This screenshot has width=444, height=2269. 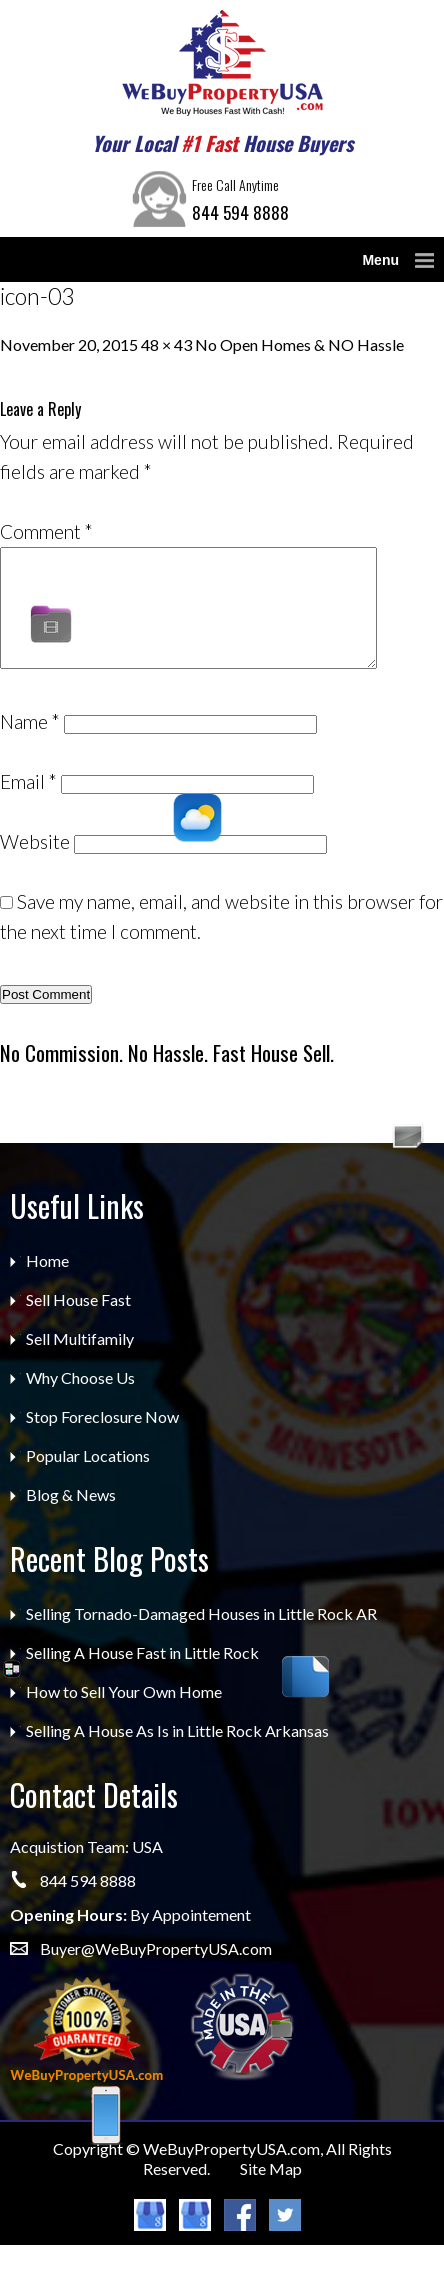 I want to click on open your videos folder, so click(x=51, y=624).